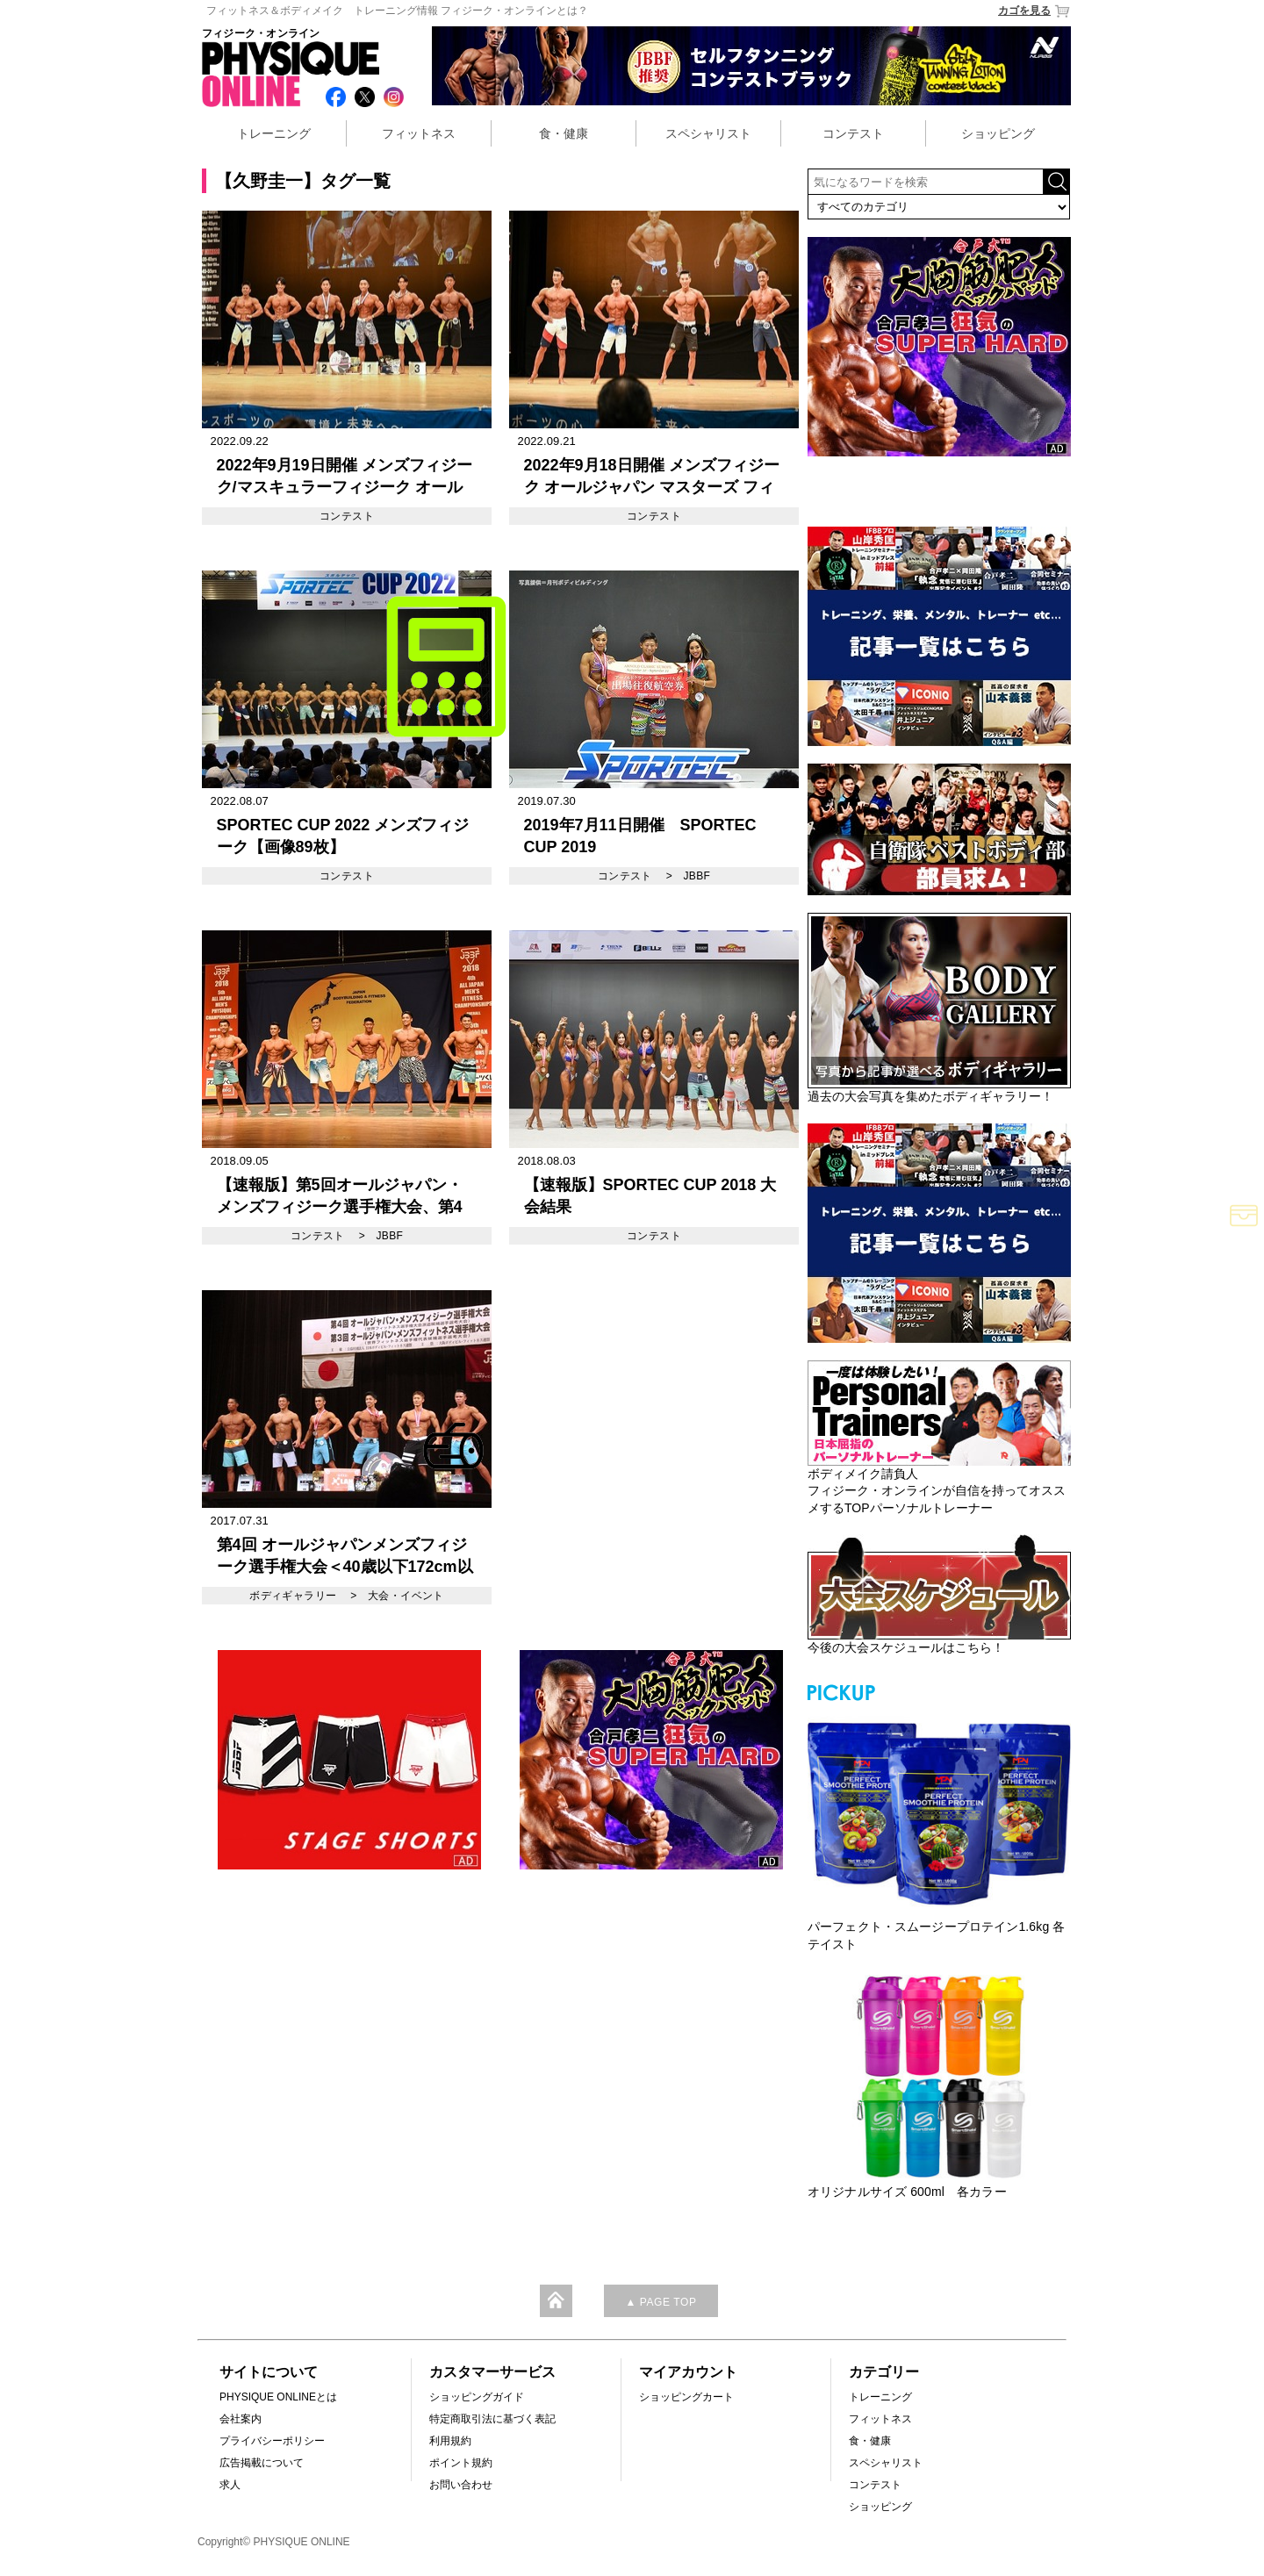 The image size is (1264, 2576). I want to click on view activity log or history, so click(453, 1448).